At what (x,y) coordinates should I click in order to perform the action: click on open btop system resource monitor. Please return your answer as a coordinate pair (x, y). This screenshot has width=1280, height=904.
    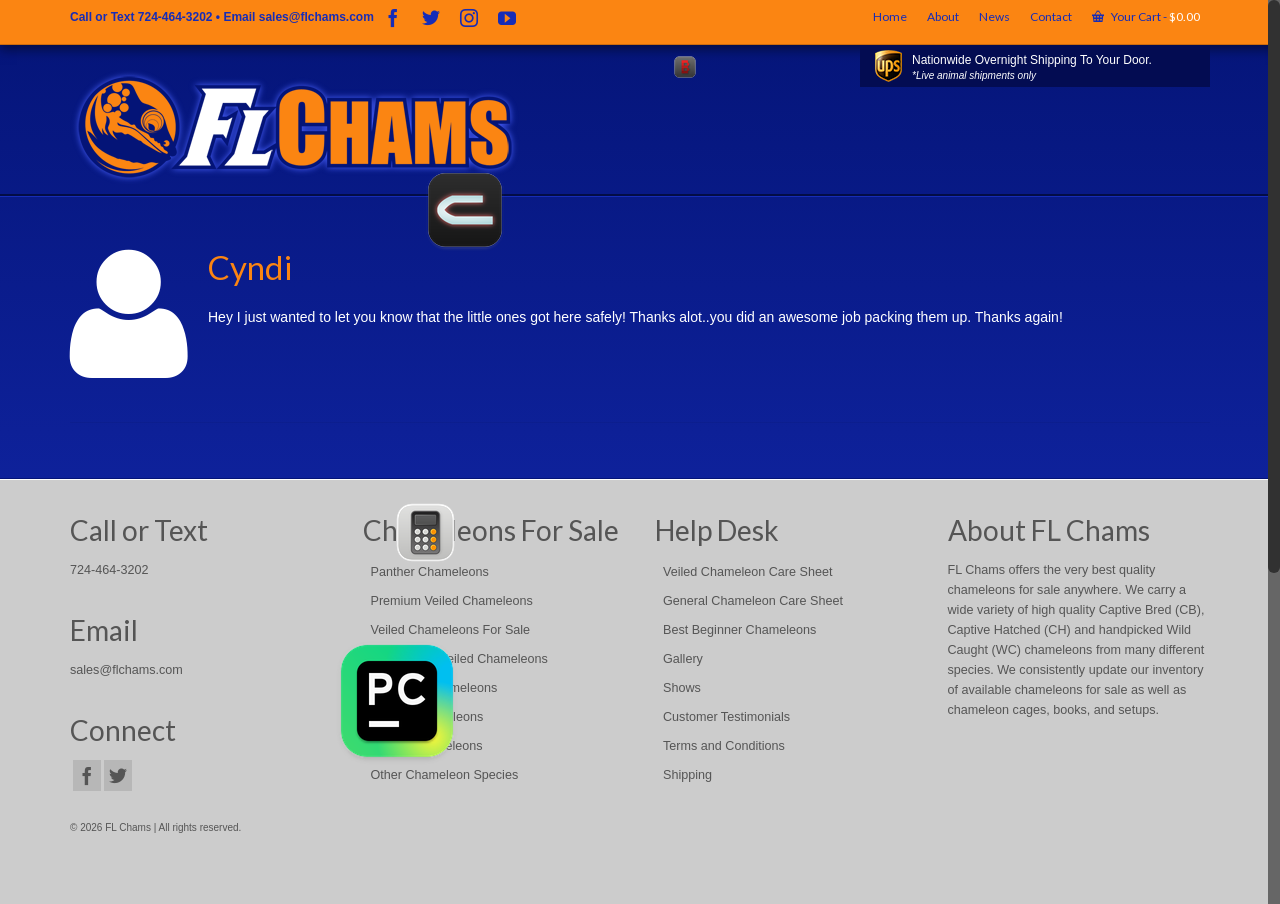
    Looking at the image, I should click on (685, 67).